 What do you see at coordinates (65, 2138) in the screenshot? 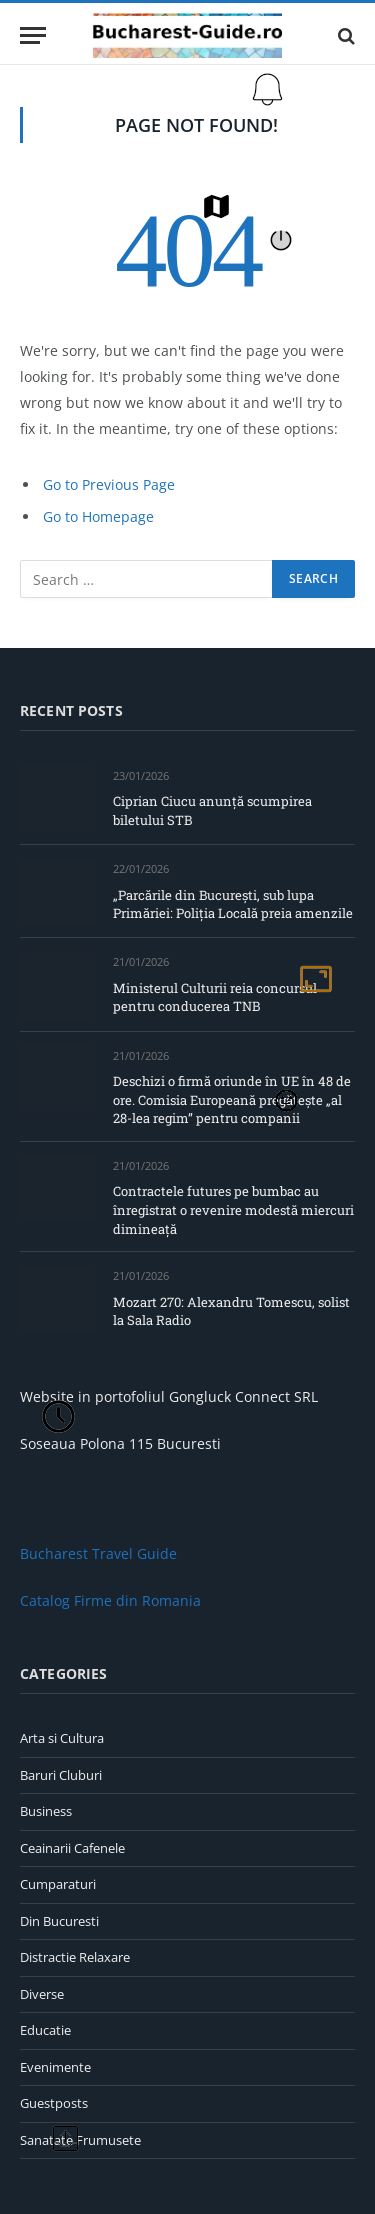
I see `upload file from inbox or tray` at bounding box center [65, 2138].